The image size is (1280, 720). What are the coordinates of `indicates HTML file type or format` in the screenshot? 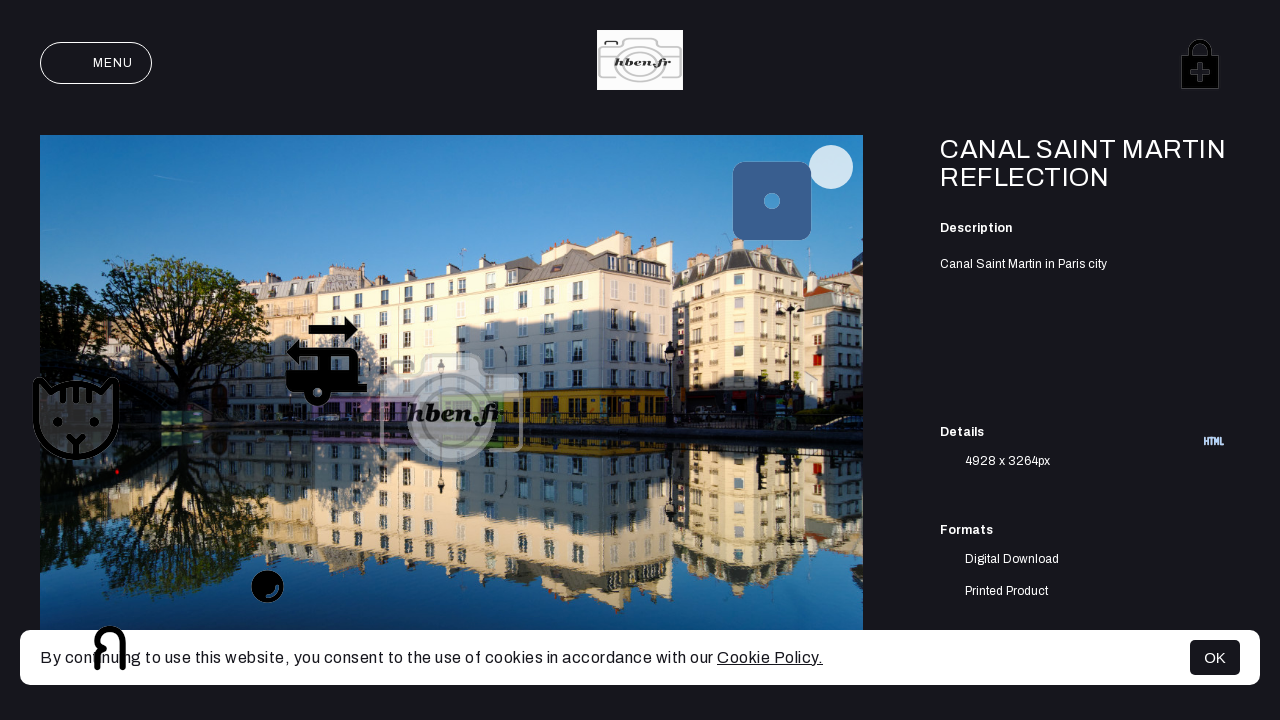 It's located at (1214, 441).